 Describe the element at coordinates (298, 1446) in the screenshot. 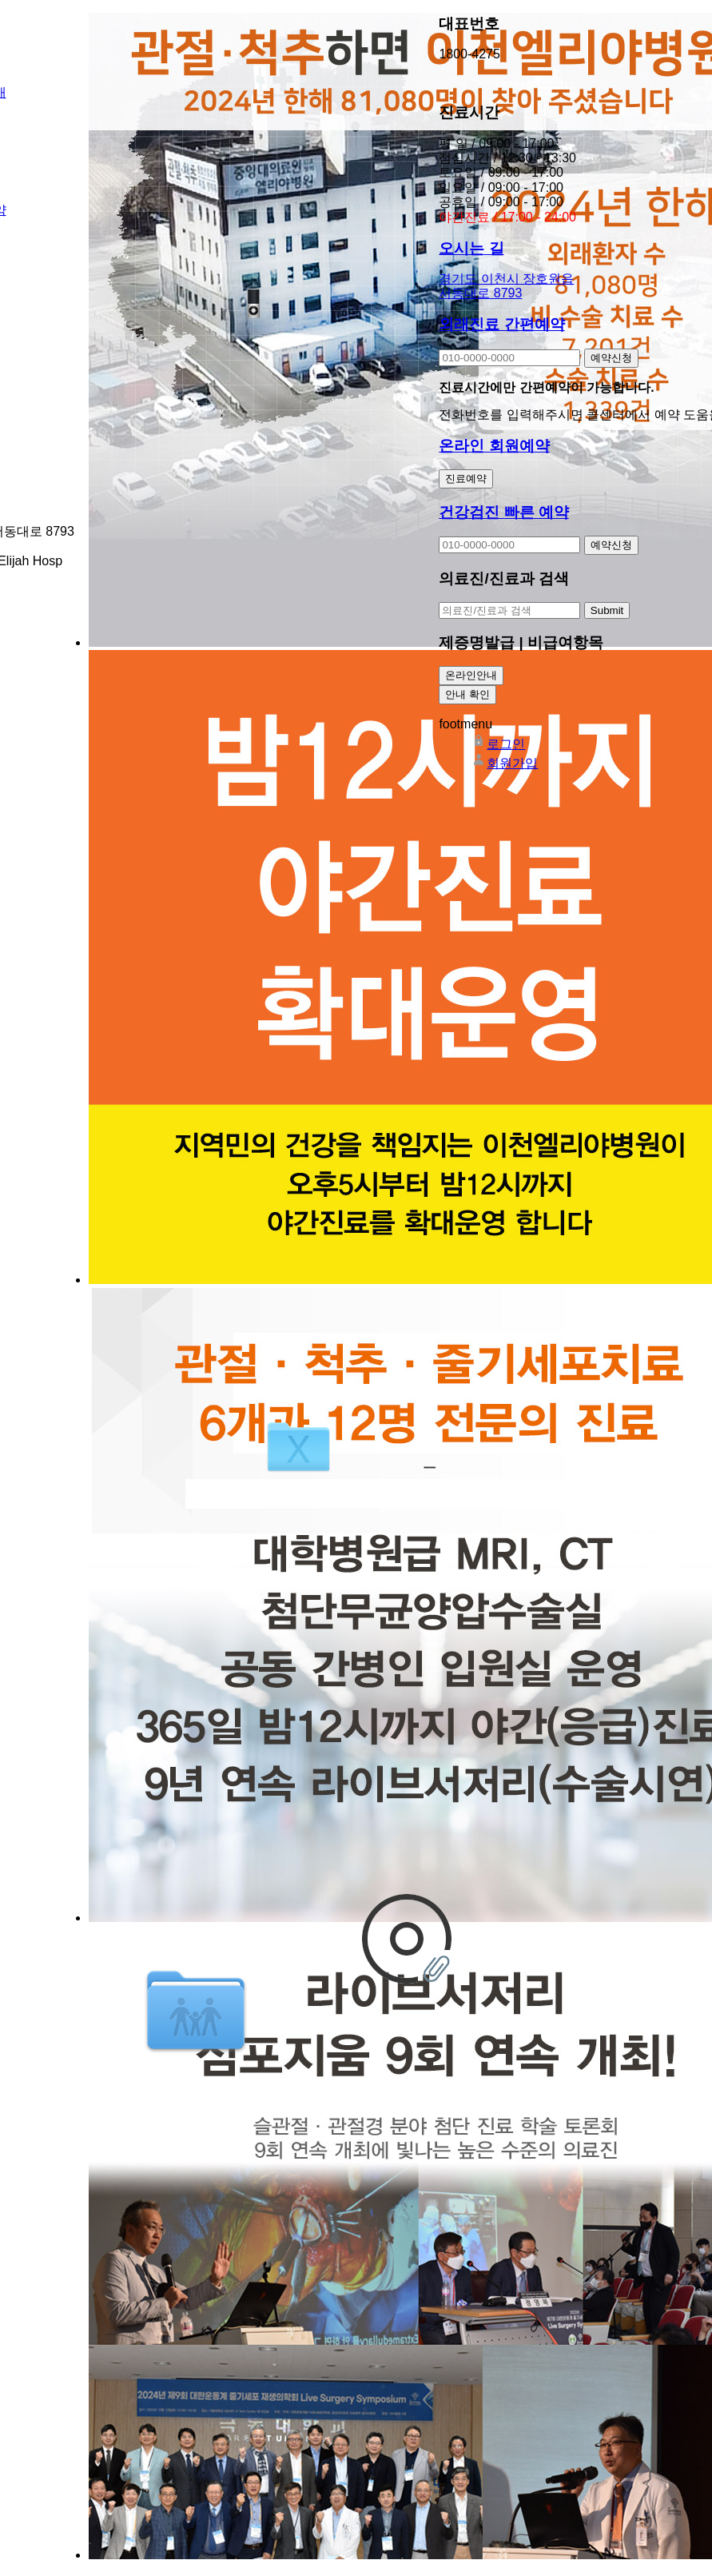

I see `access macos system folder` at that location.